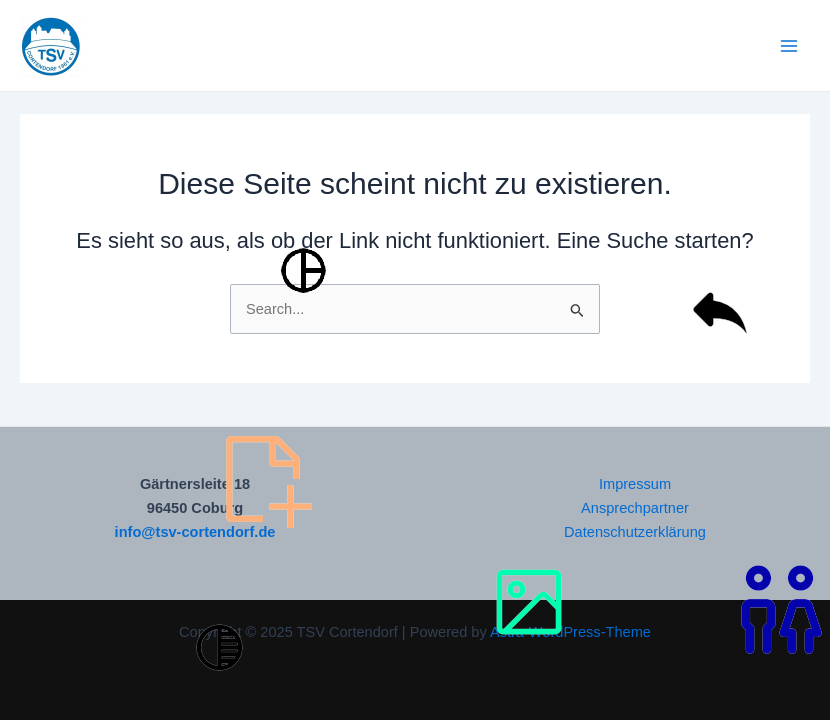 The height and width of the screenshot is (720, 830). Describe the element at coordinates (779, 607) in the screenshot. I see `view your friends list` at that location.